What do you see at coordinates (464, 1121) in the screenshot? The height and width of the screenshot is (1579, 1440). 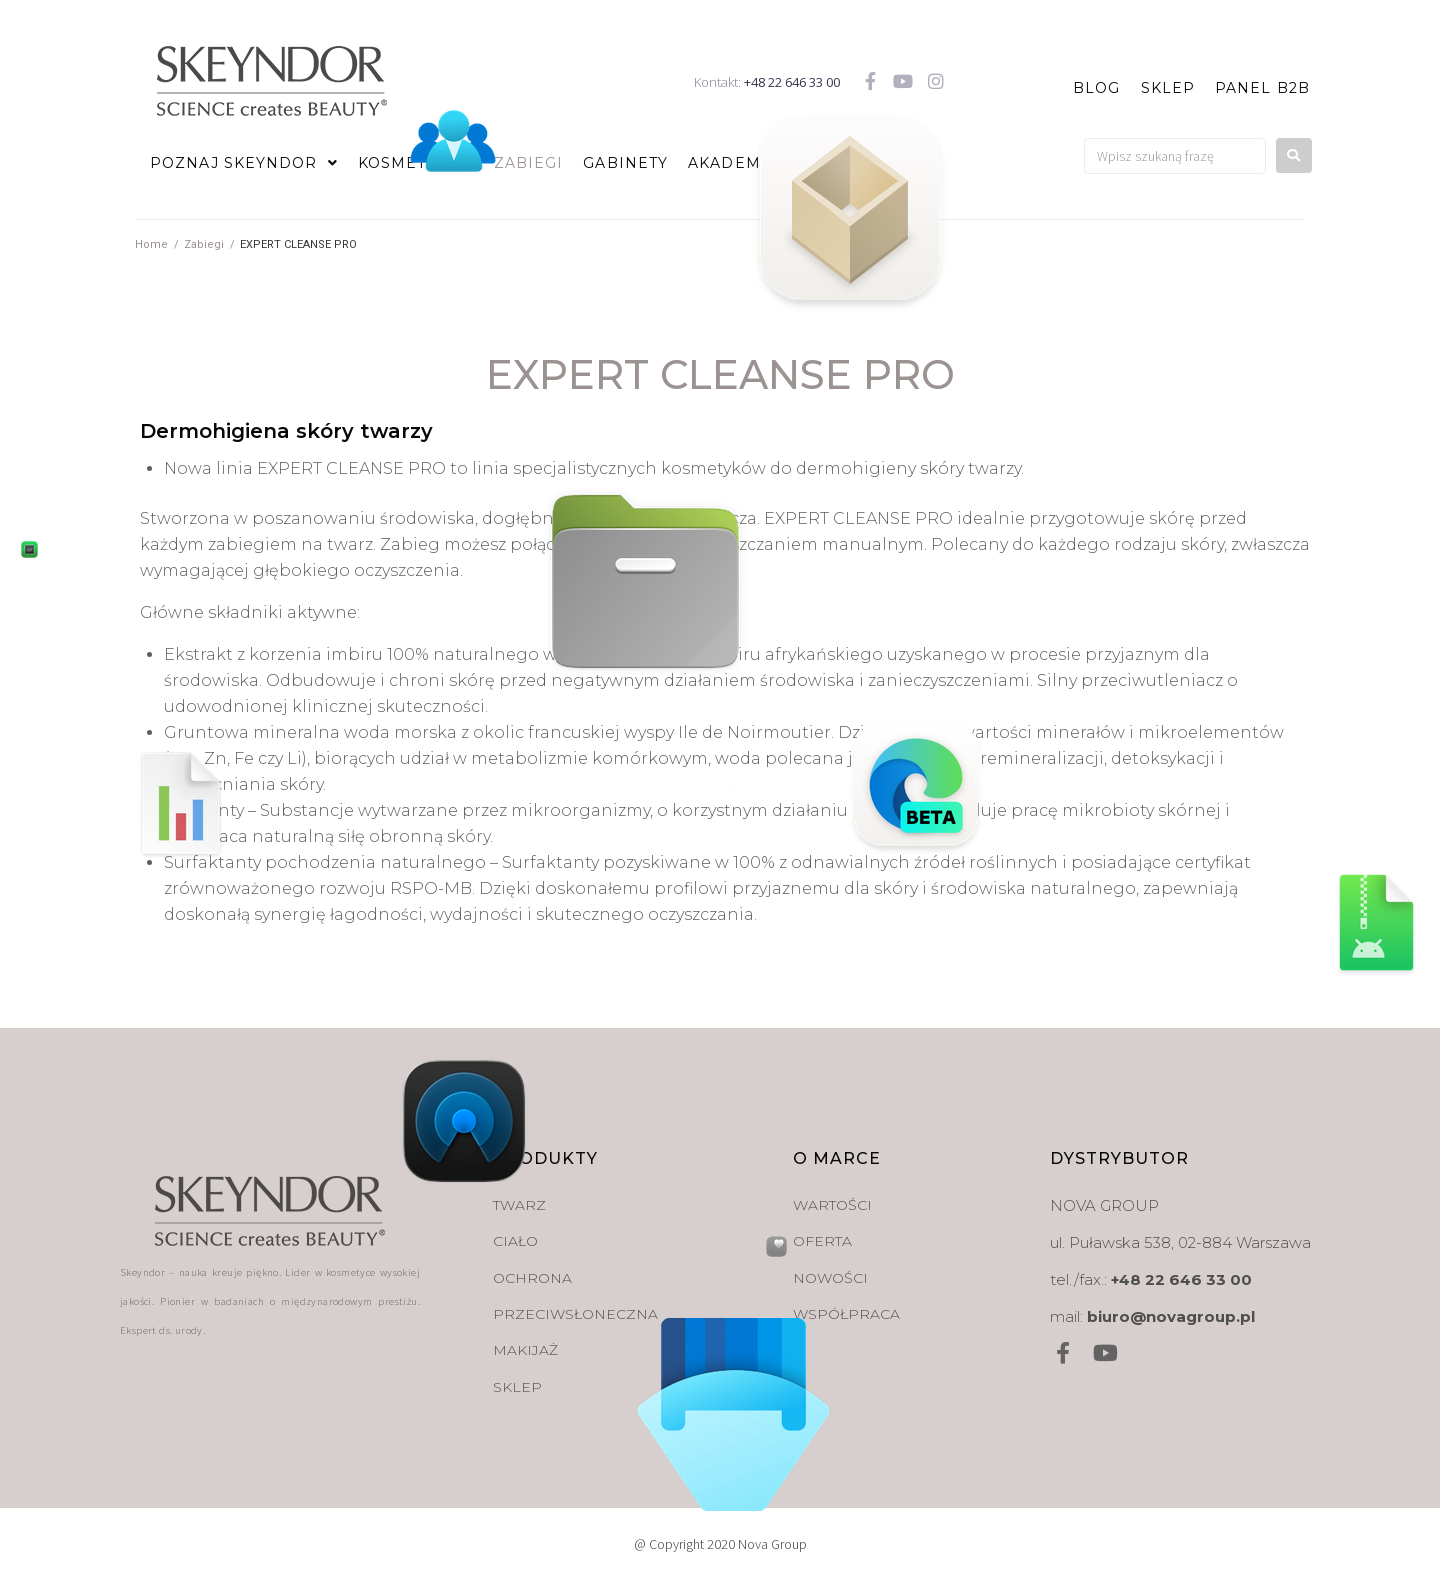 I see `open airdrop to share files wirelessly` at bounding box center [464, 1121].